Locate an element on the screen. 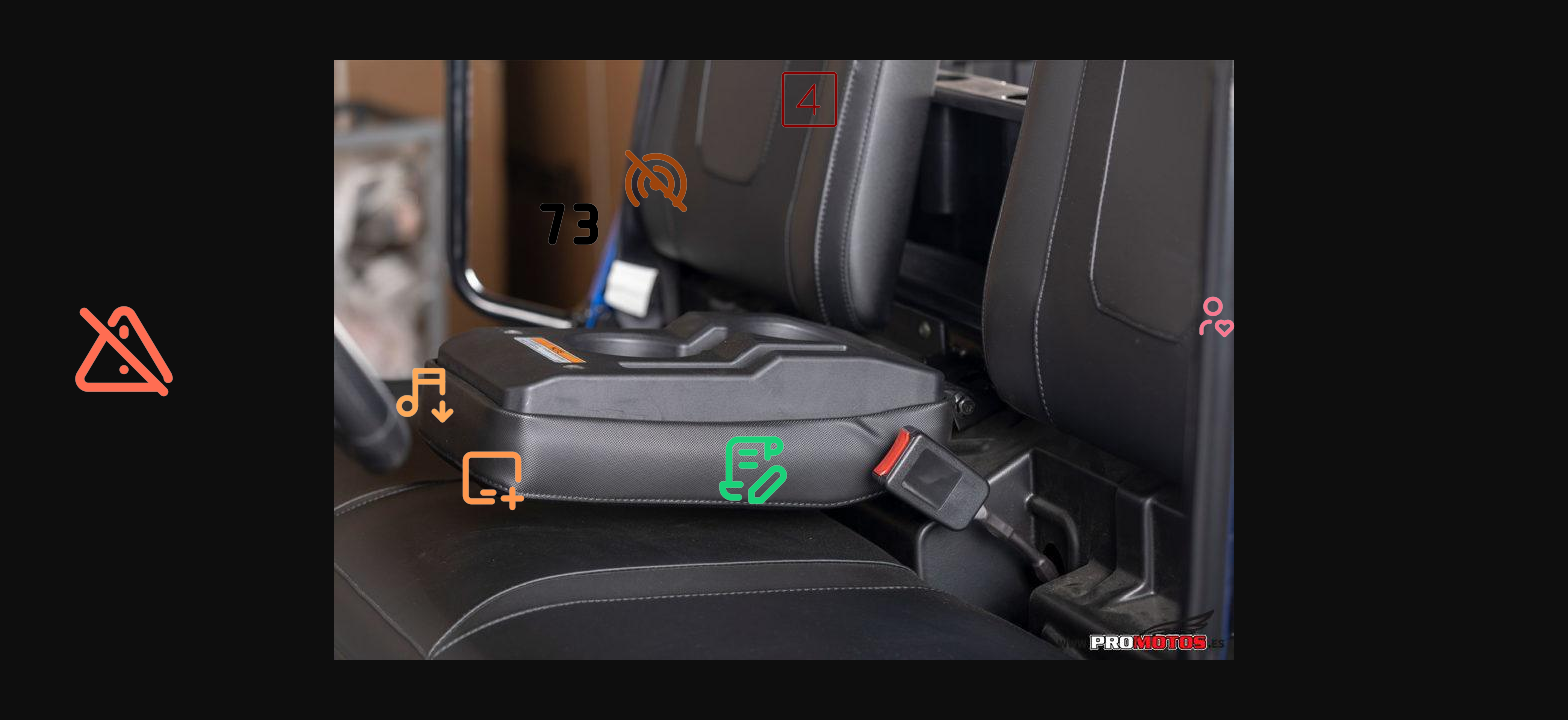 The height and width of the screenshot is (720, 1568). select option number four is located at coordinates (809, 99).